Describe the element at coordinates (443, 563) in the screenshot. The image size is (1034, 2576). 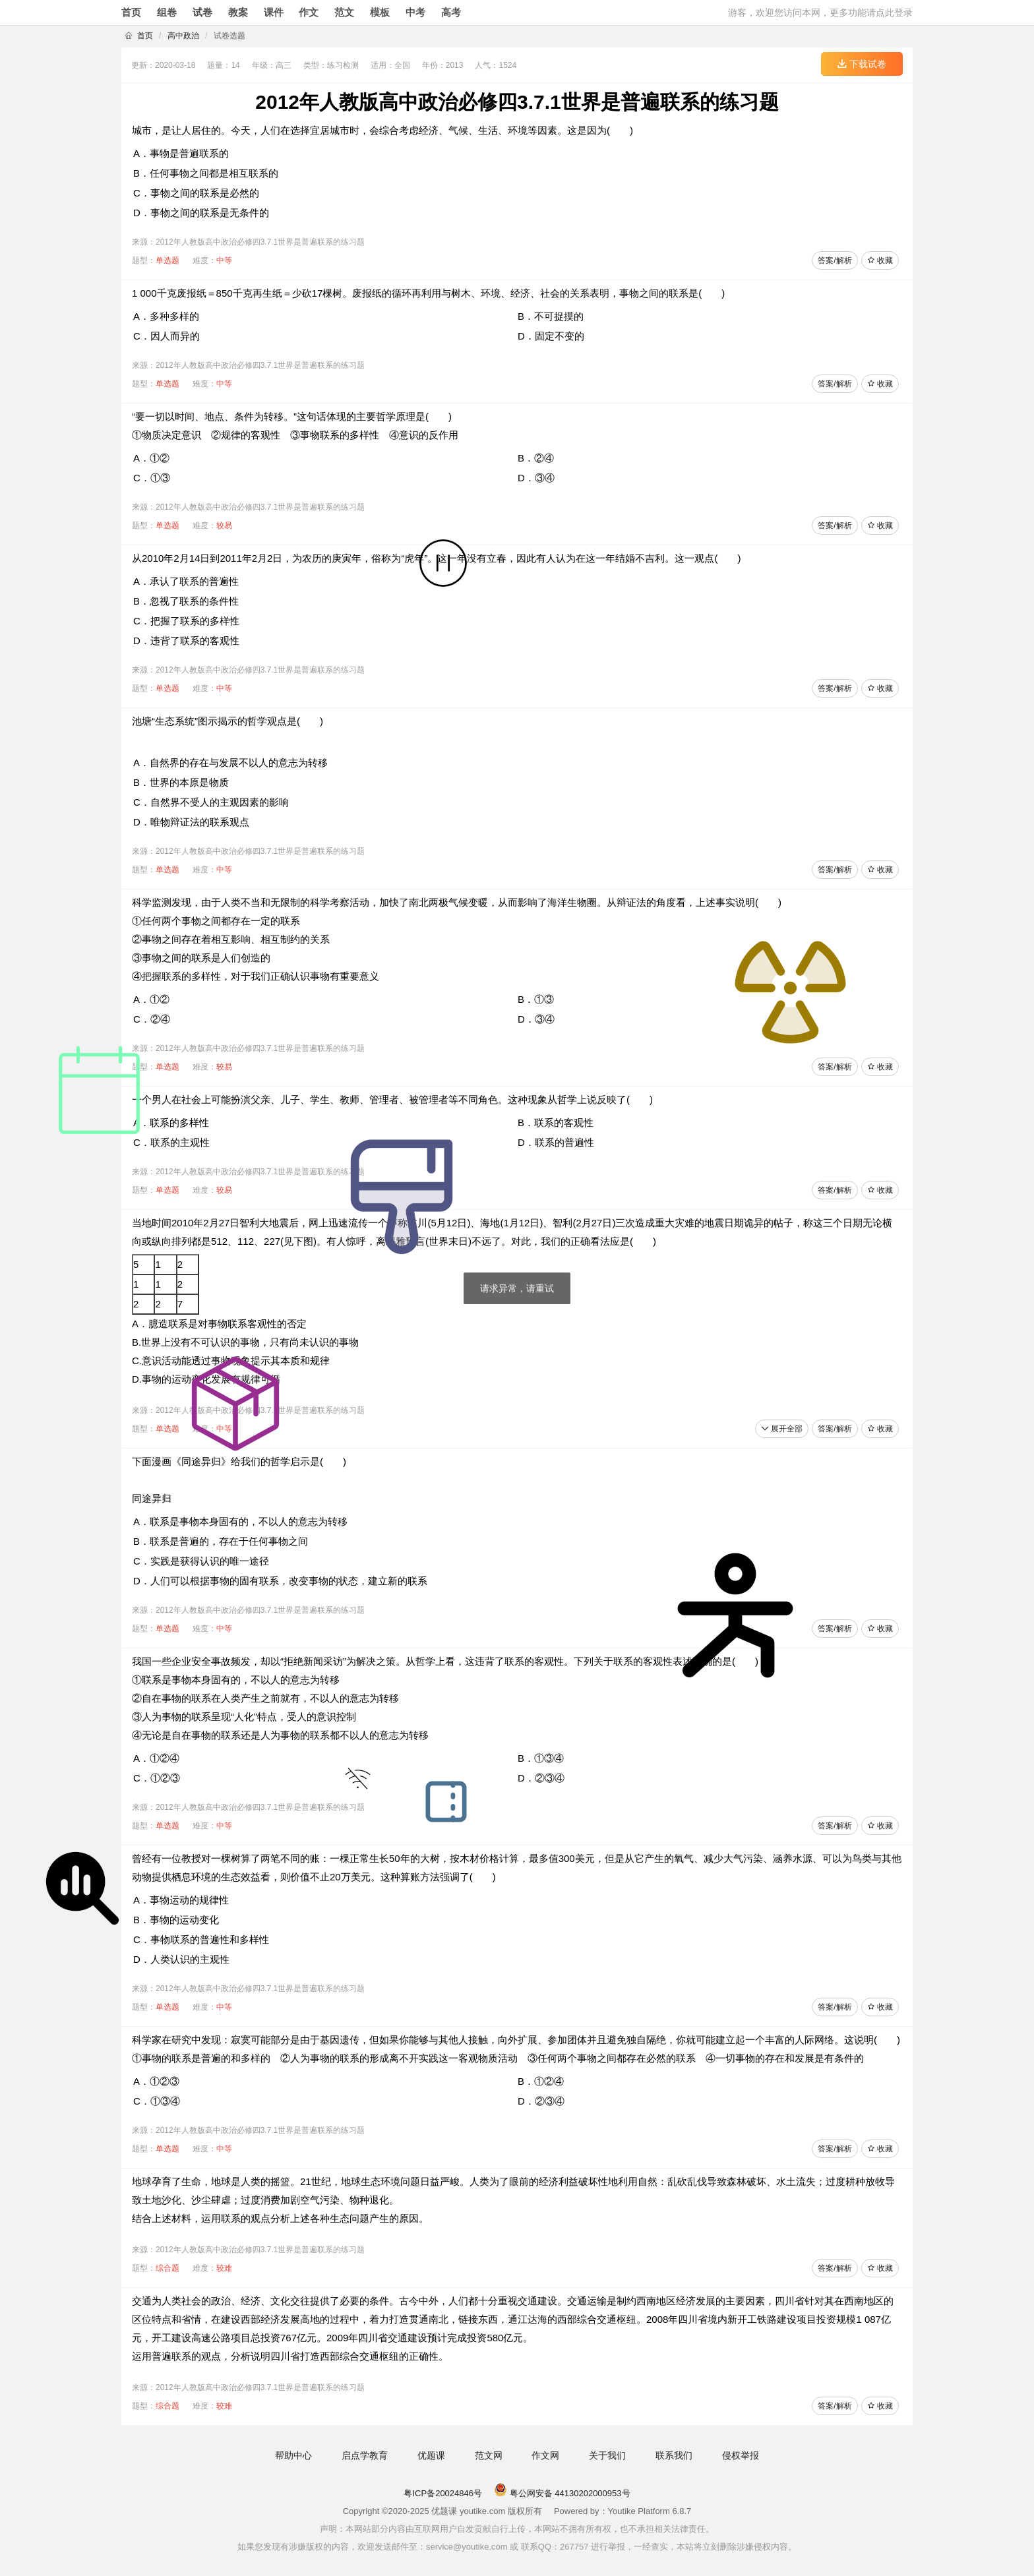
I see `pause media playback` at that location.